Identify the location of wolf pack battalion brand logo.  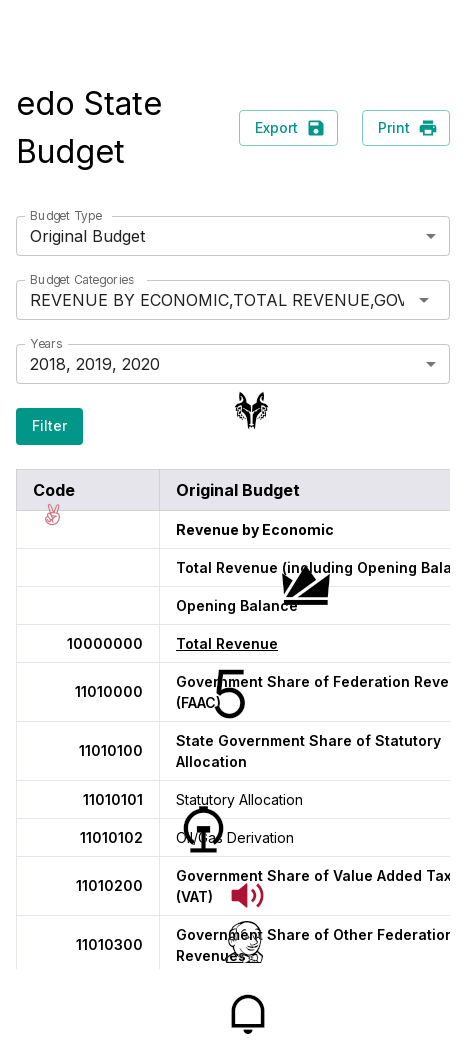
(251, 410).